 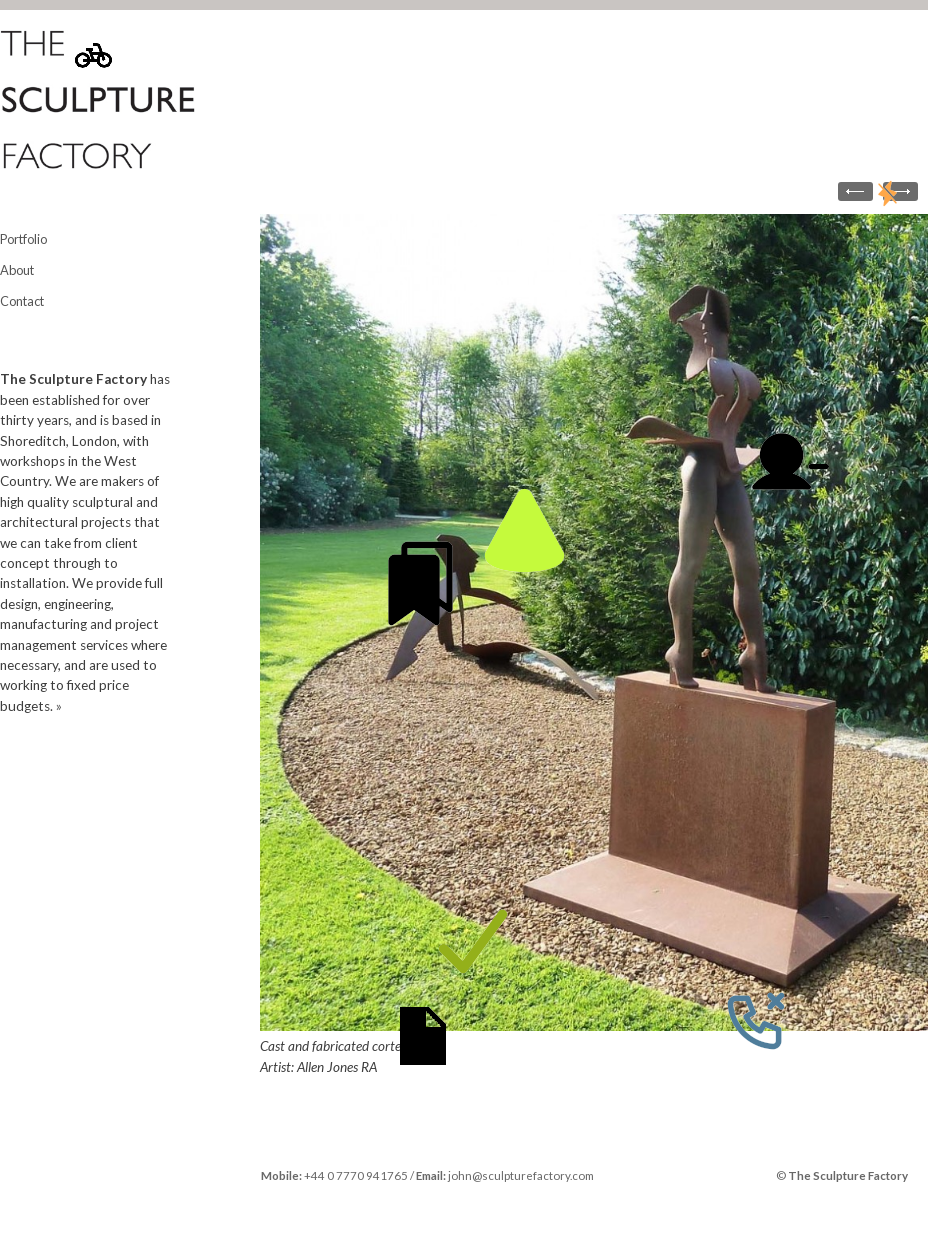 I want to click on select bicycle as transportation mode, so click(x=93, y=55).